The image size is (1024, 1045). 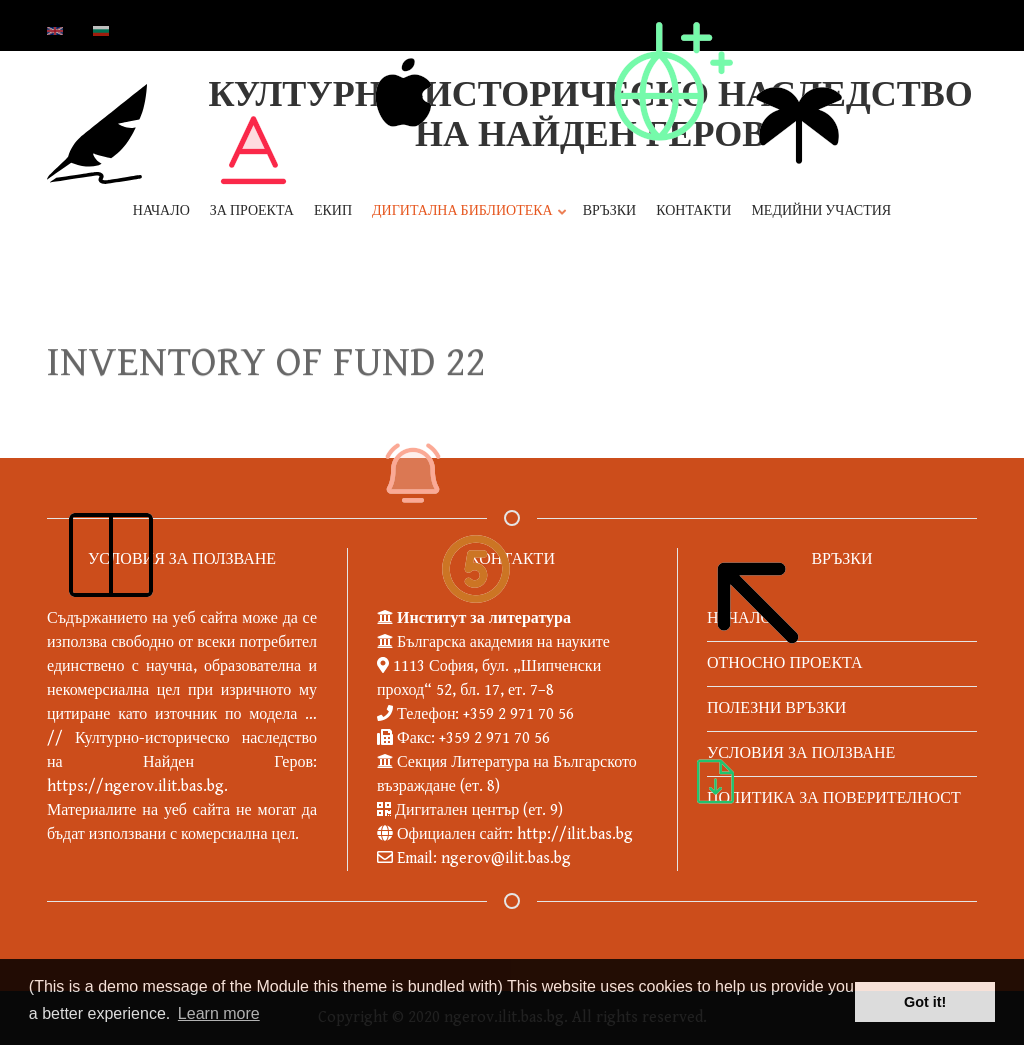 I want to click on access party or event mode, so click(x=667, y=83).